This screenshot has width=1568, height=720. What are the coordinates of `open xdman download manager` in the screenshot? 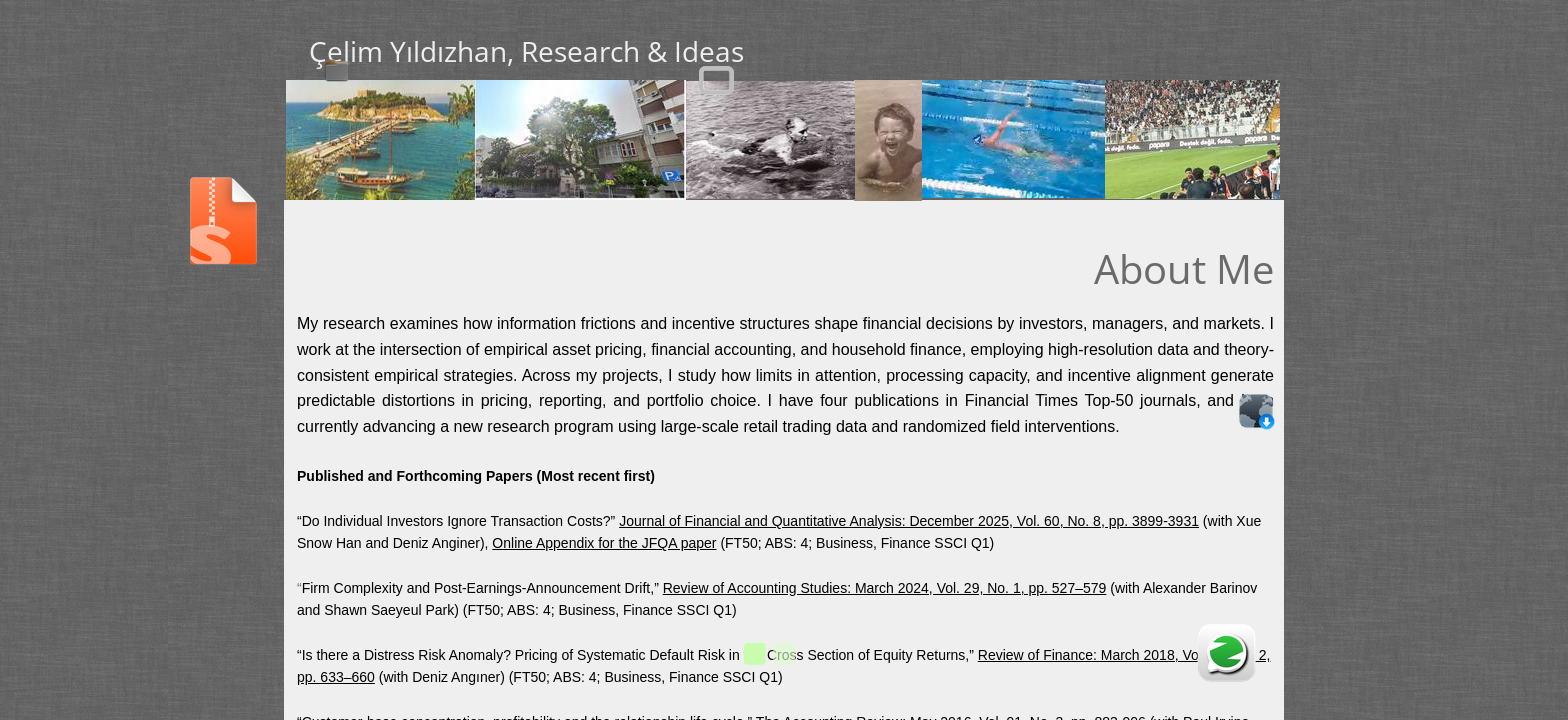 It's located at (1256, 411).